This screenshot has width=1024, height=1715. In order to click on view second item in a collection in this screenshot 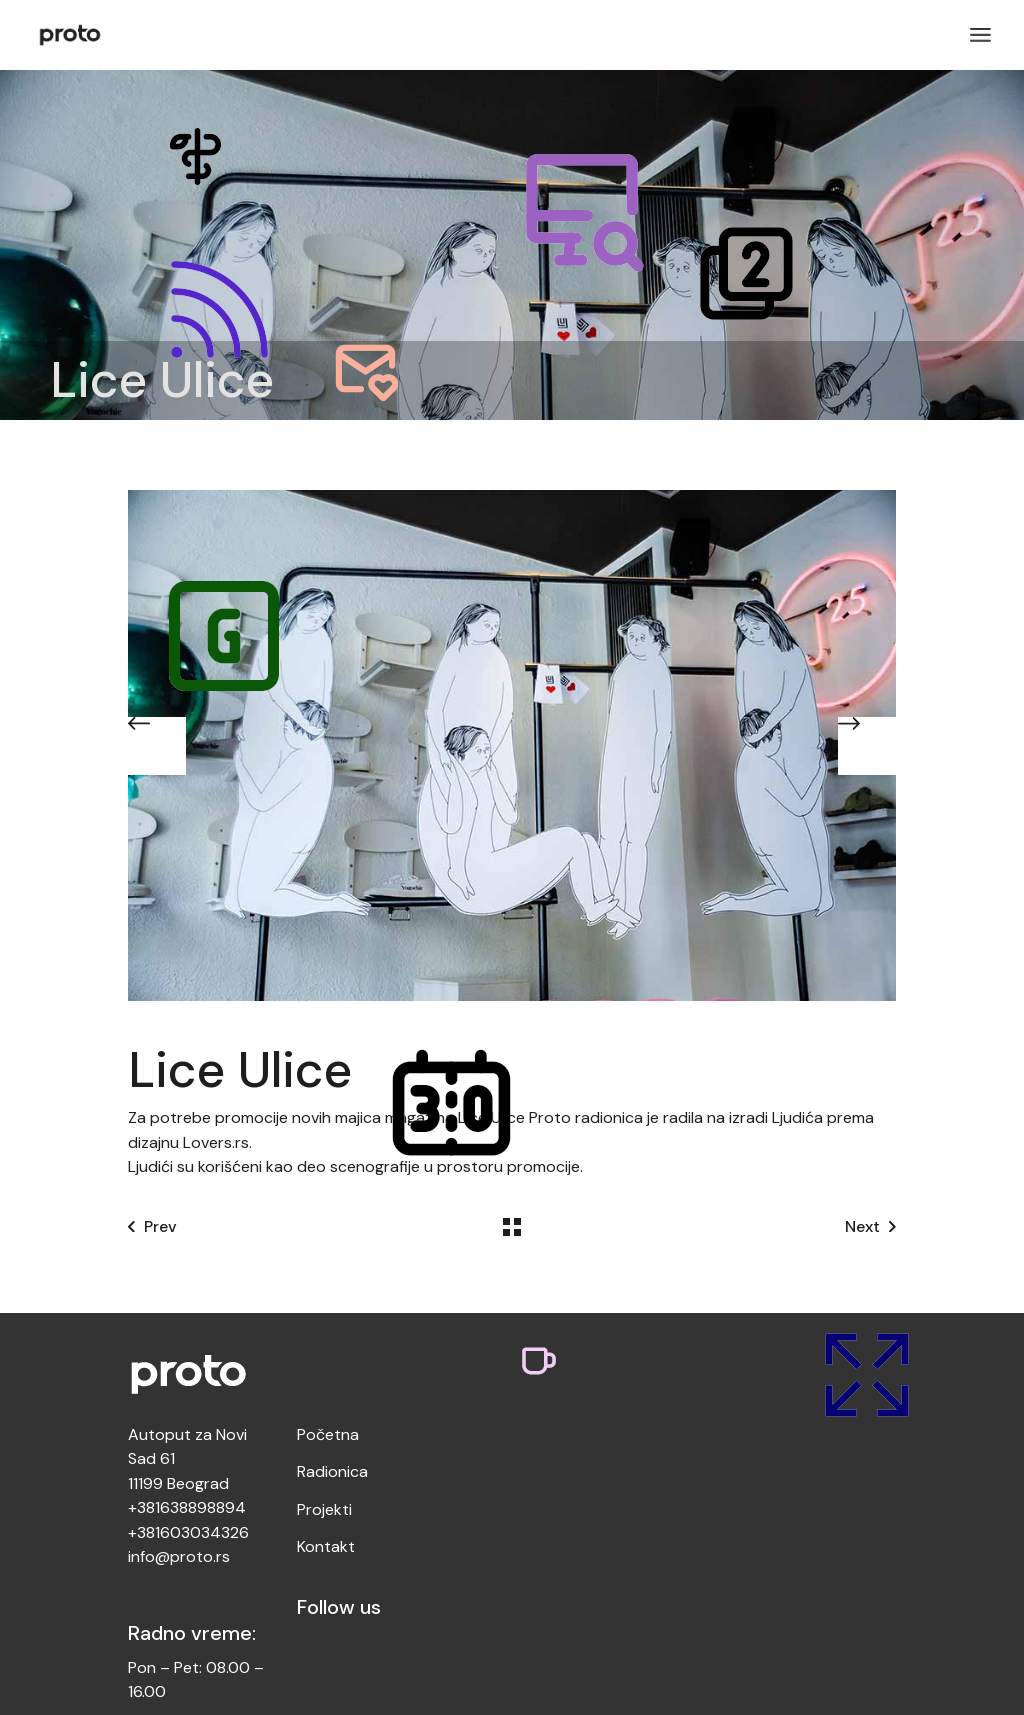, I will do `click(746, 273)`.